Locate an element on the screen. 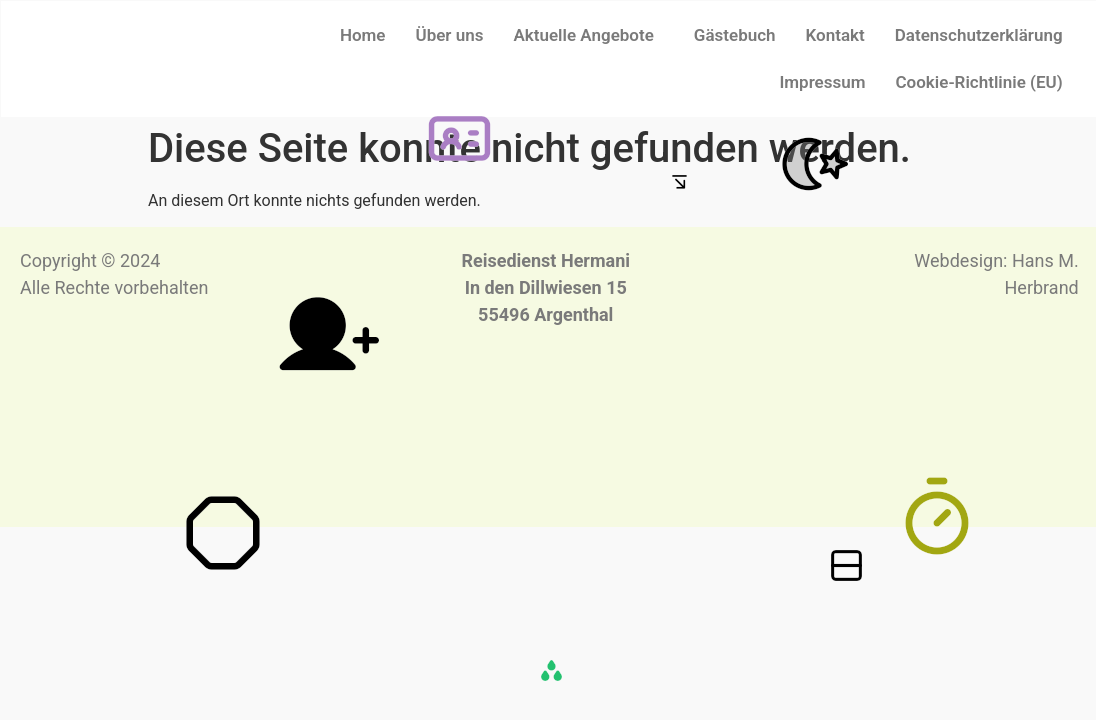 This screenshot has height=720, width=1096. indicates a stop or warning state is located at coordinates (223, 533).